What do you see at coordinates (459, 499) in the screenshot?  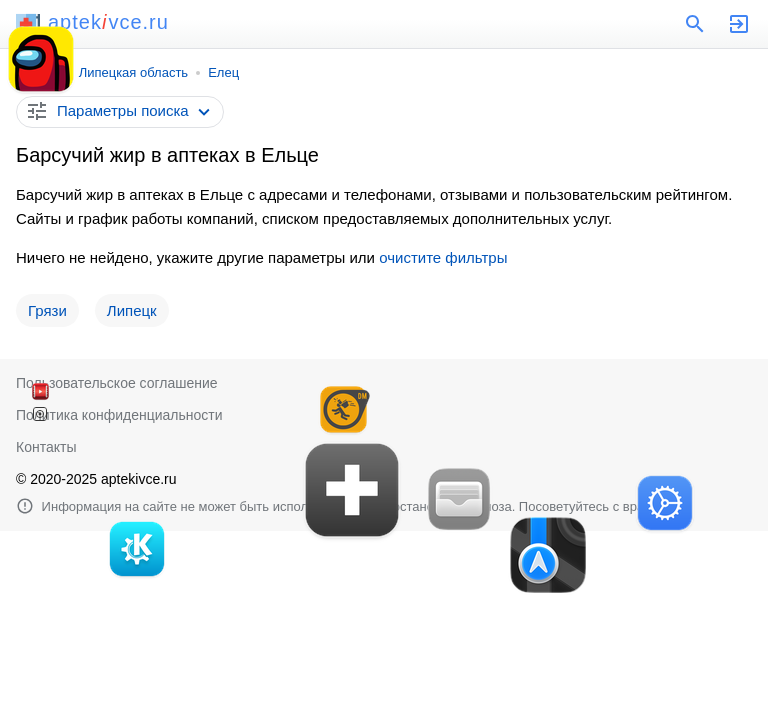 I see `open apple wallet app` at bounding box center [459, 499].